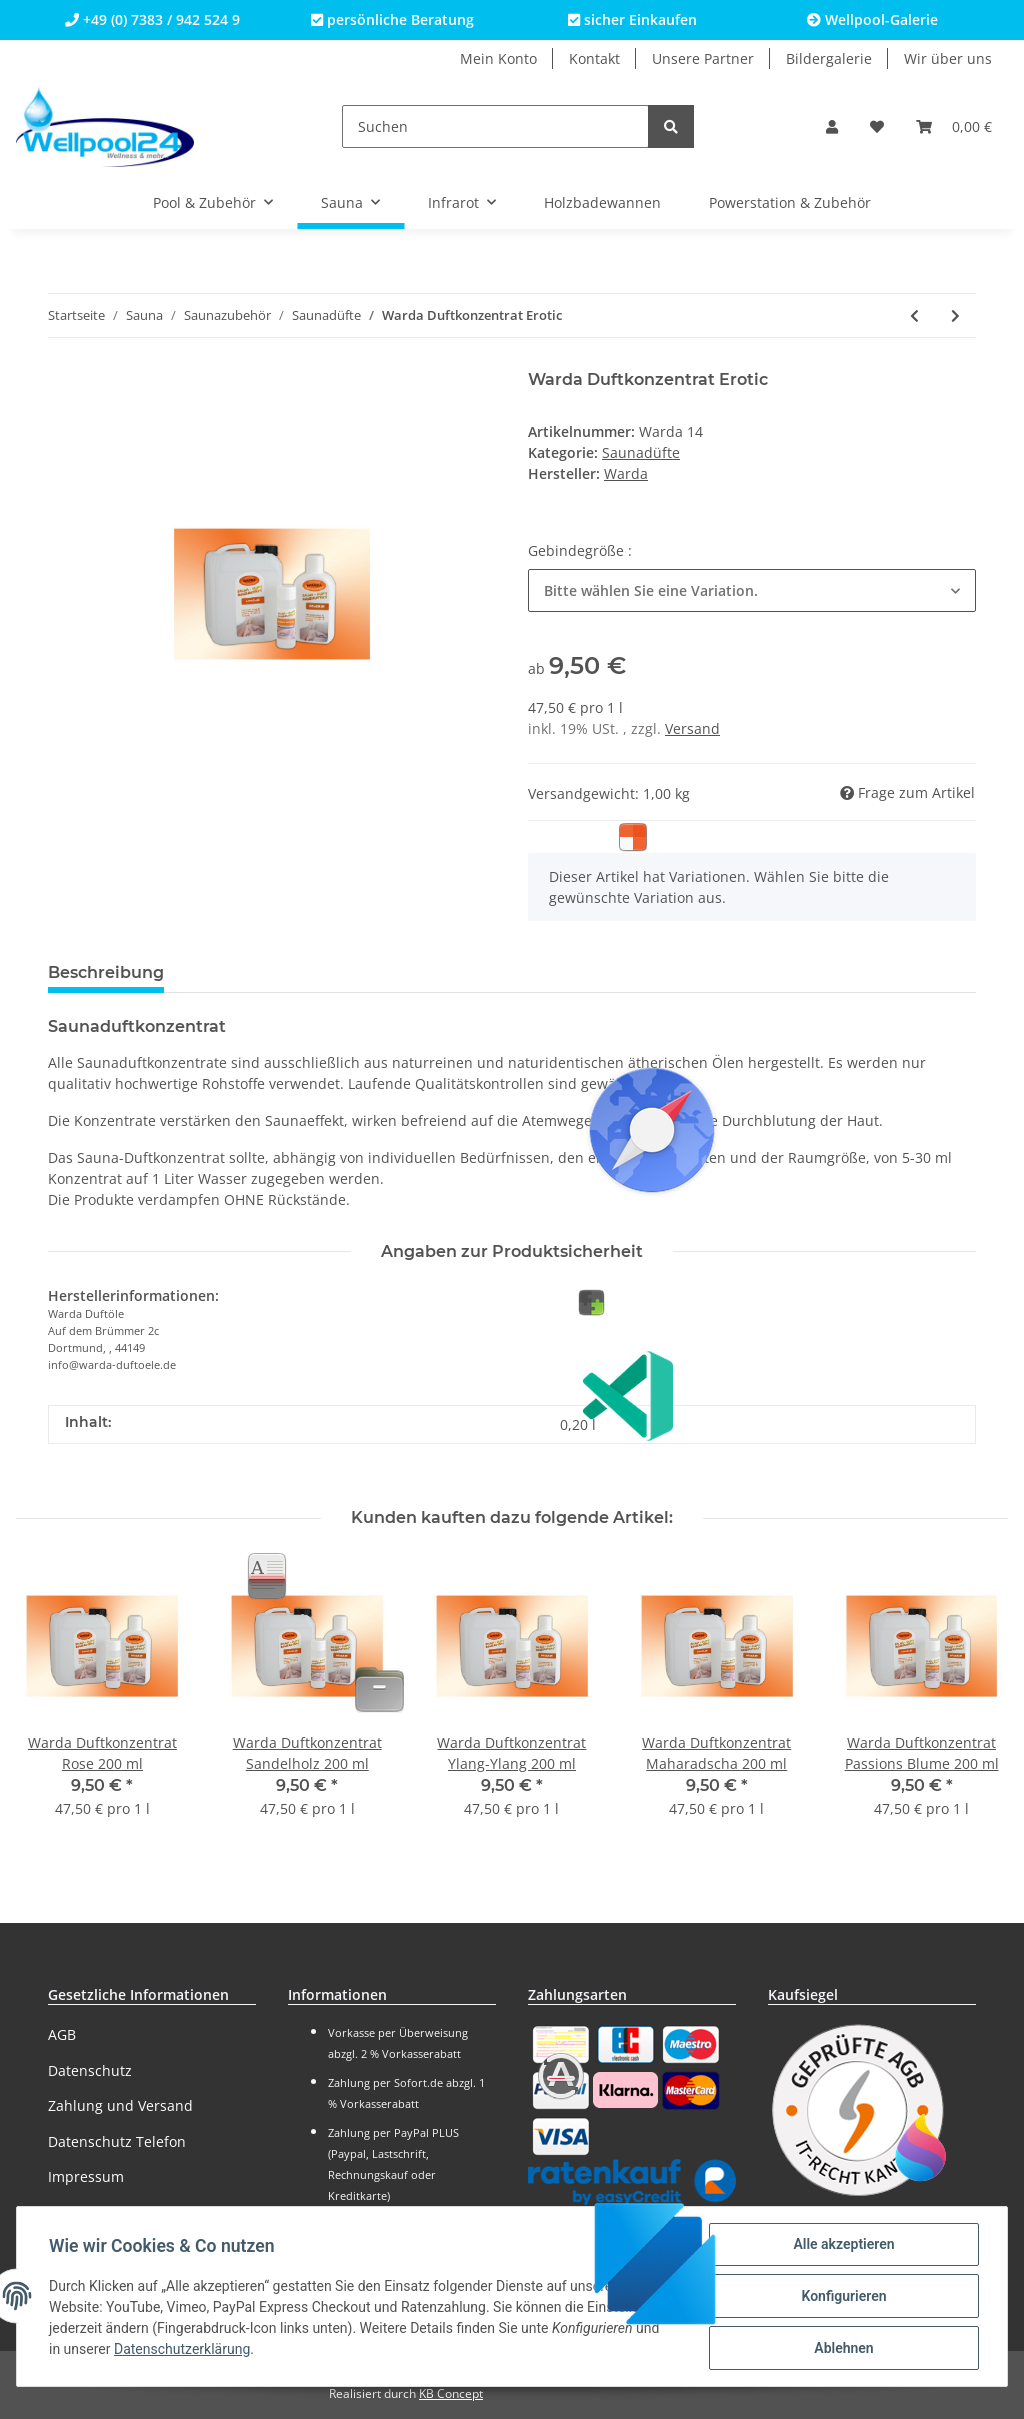 This screenshot has width=1024, height=2419. Describe the element at coordinates (920, 2147) in the screenshot. I see `open Paint 3D application` at that location.